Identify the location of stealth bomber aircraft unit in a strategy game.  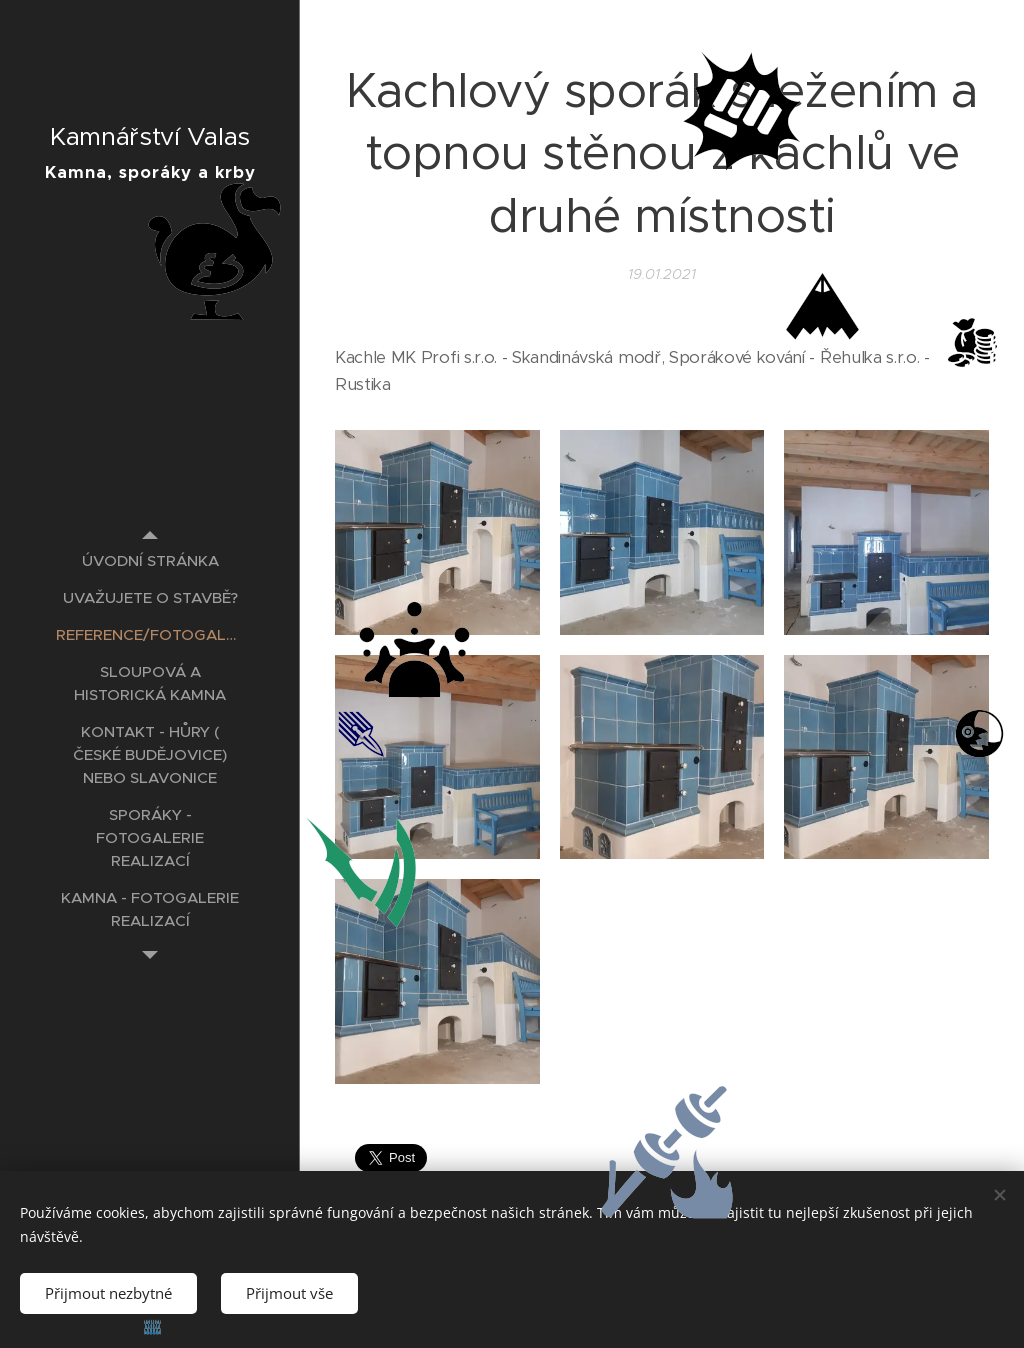
(822, 307).